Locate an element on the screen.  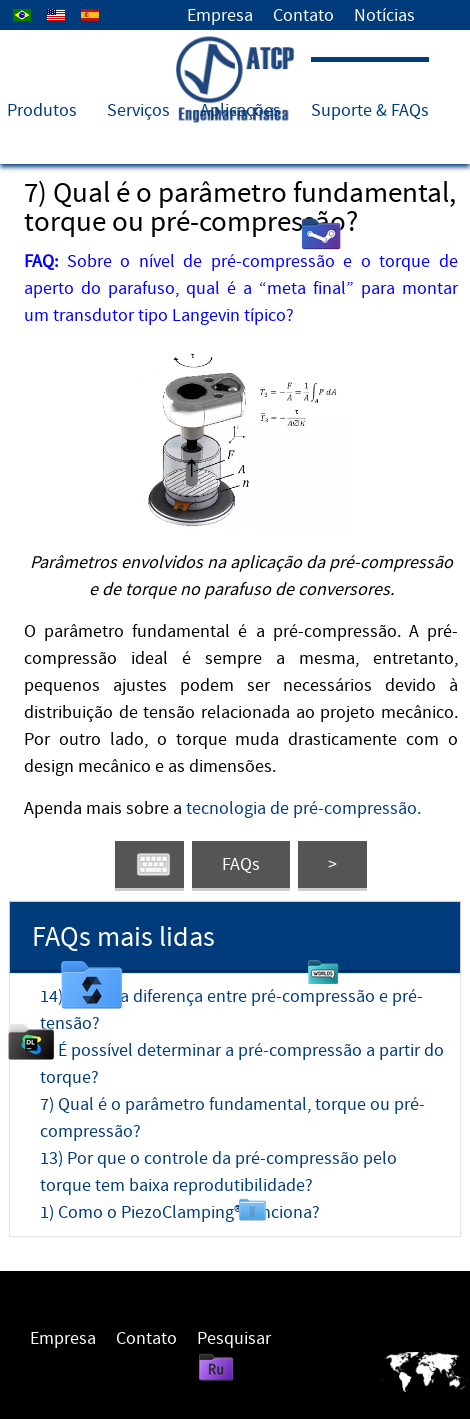
open your steam games folder is located at coordinates (321, 235).